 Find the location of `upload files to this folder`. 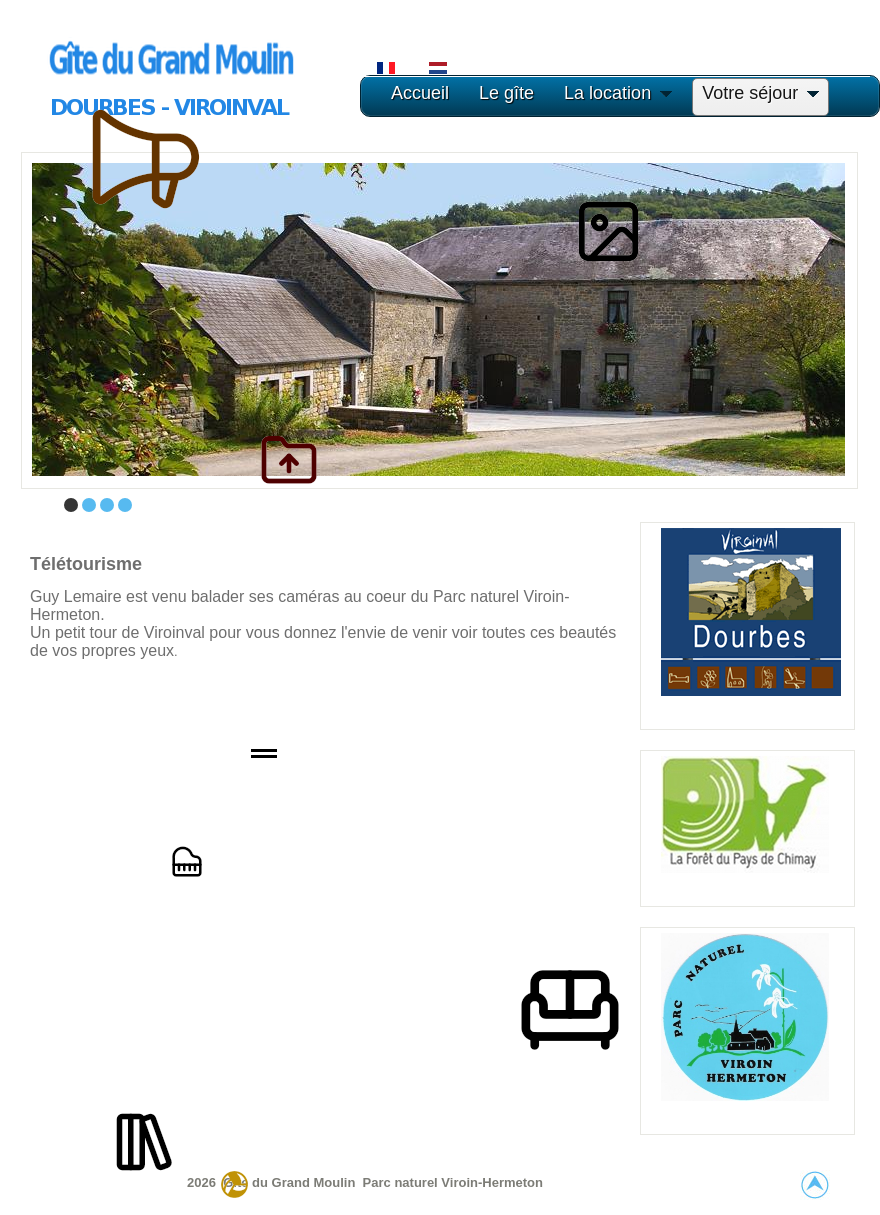

upload files to this folder is located at coordinates (289, 461).